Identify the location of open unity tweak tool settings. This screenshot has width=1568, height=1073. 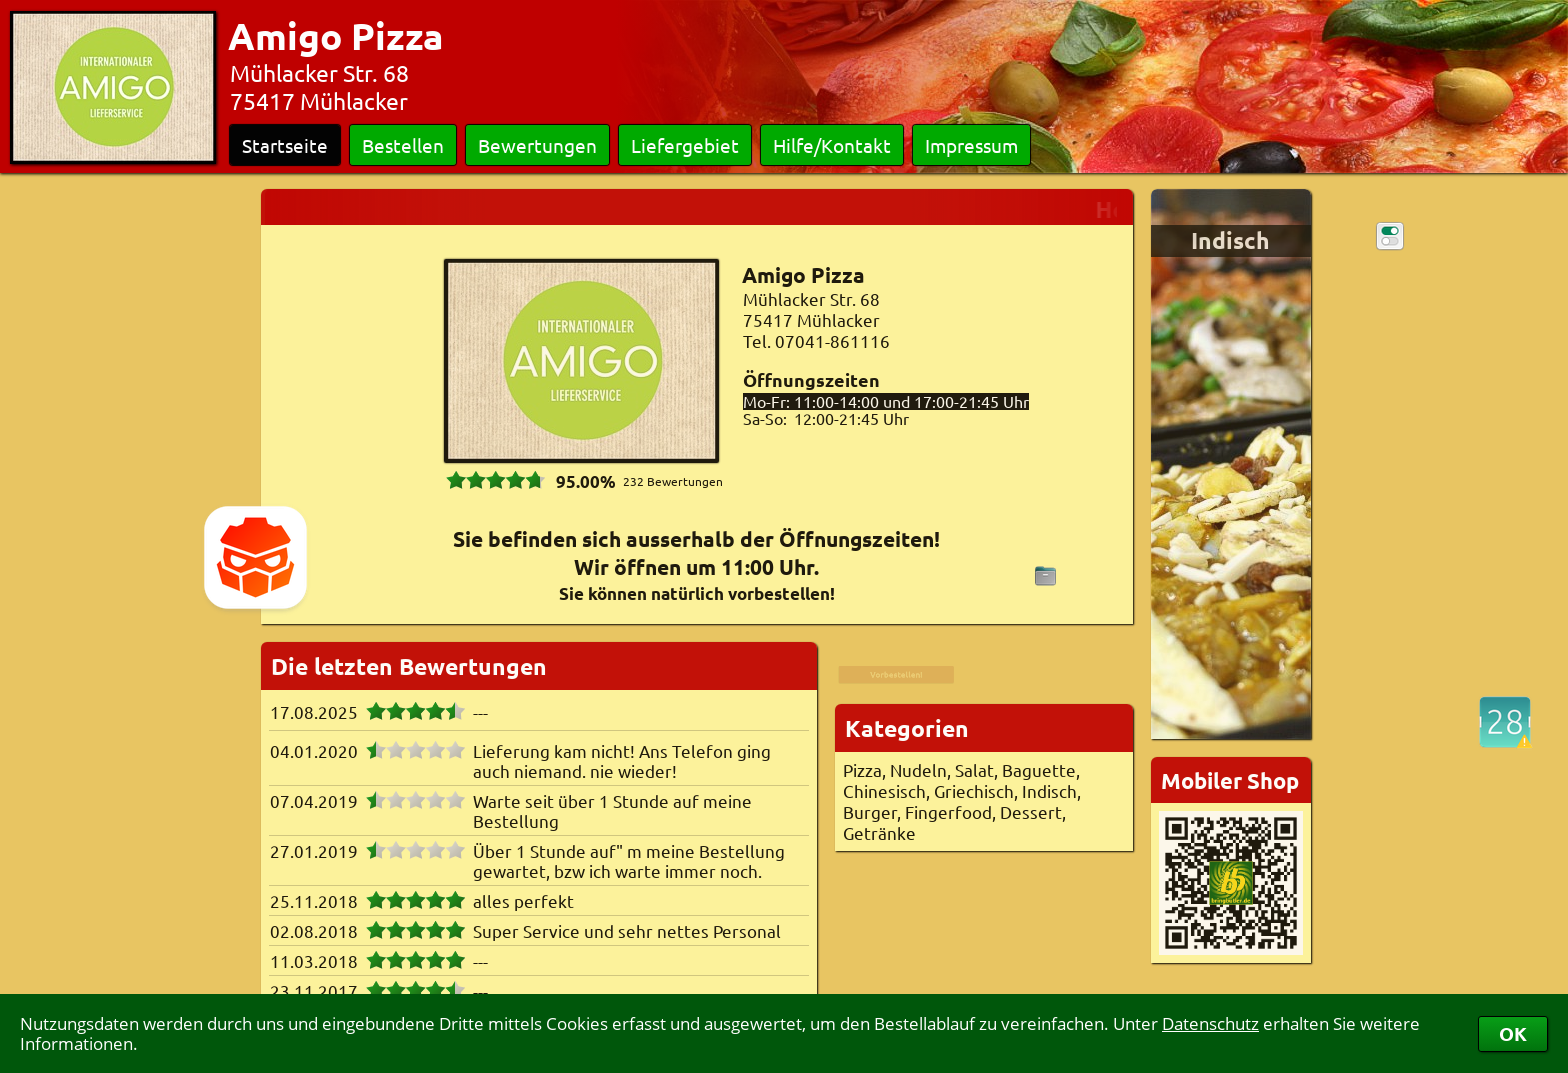
(1390, 236).